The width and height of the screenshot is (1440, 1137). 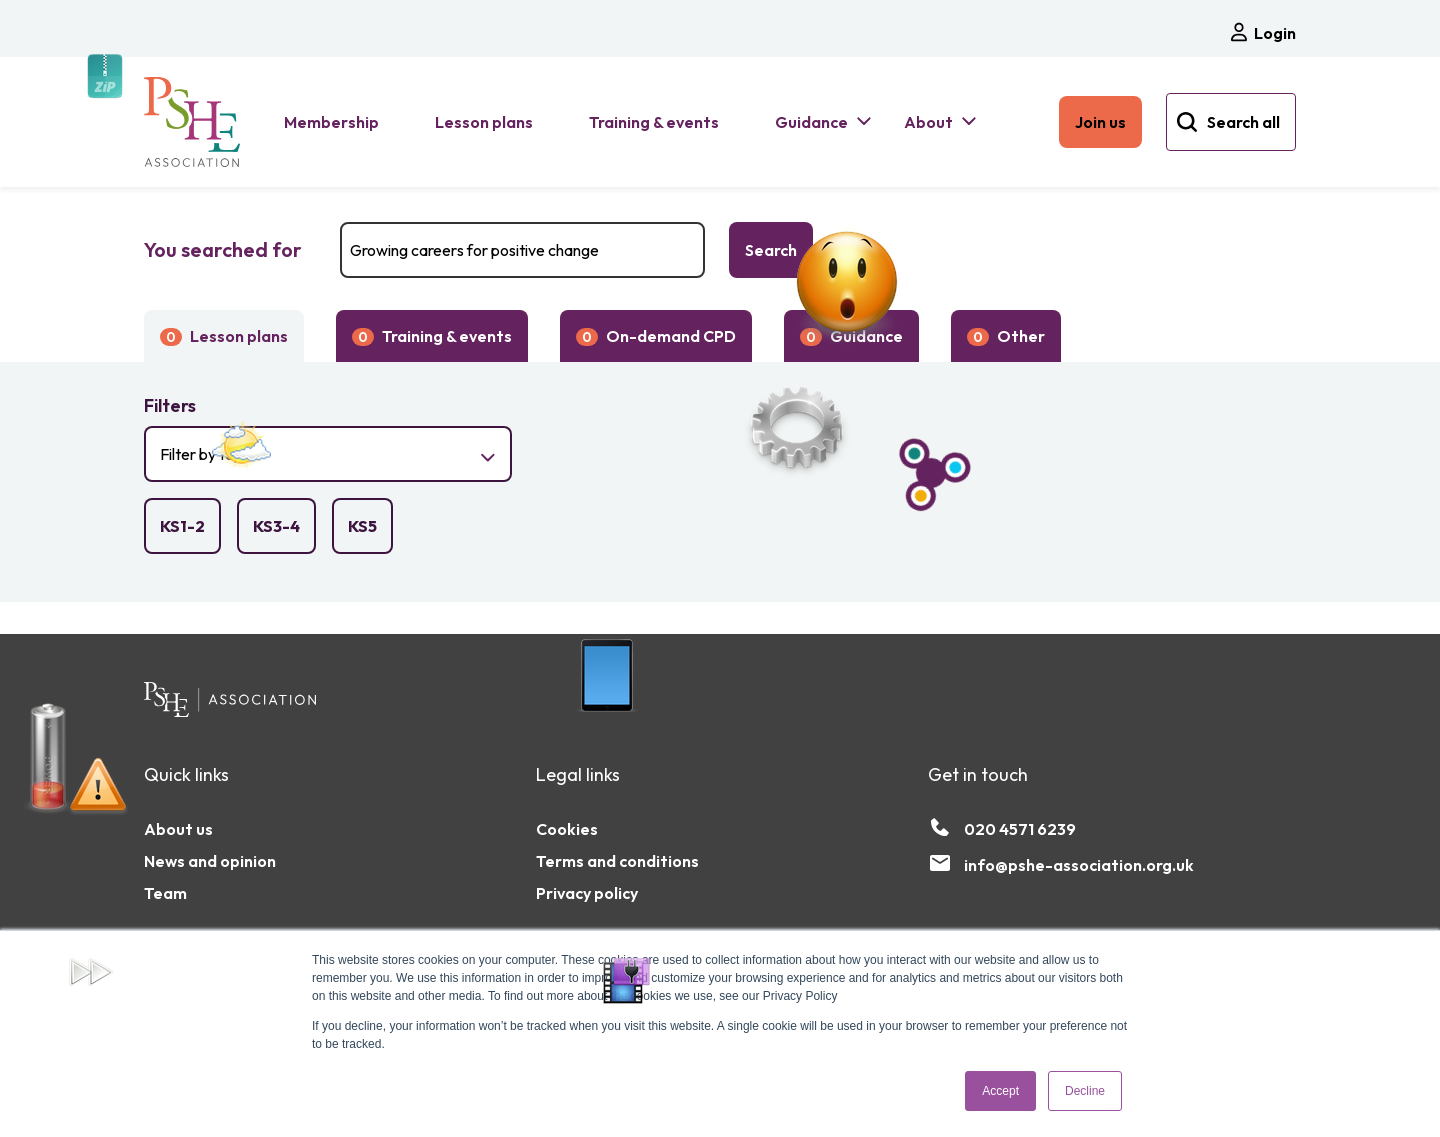 What do you see at coordinates (626, 980) in the screenshot?
I see `access third-party video filters or plugins` at bounding box center [626, 980].